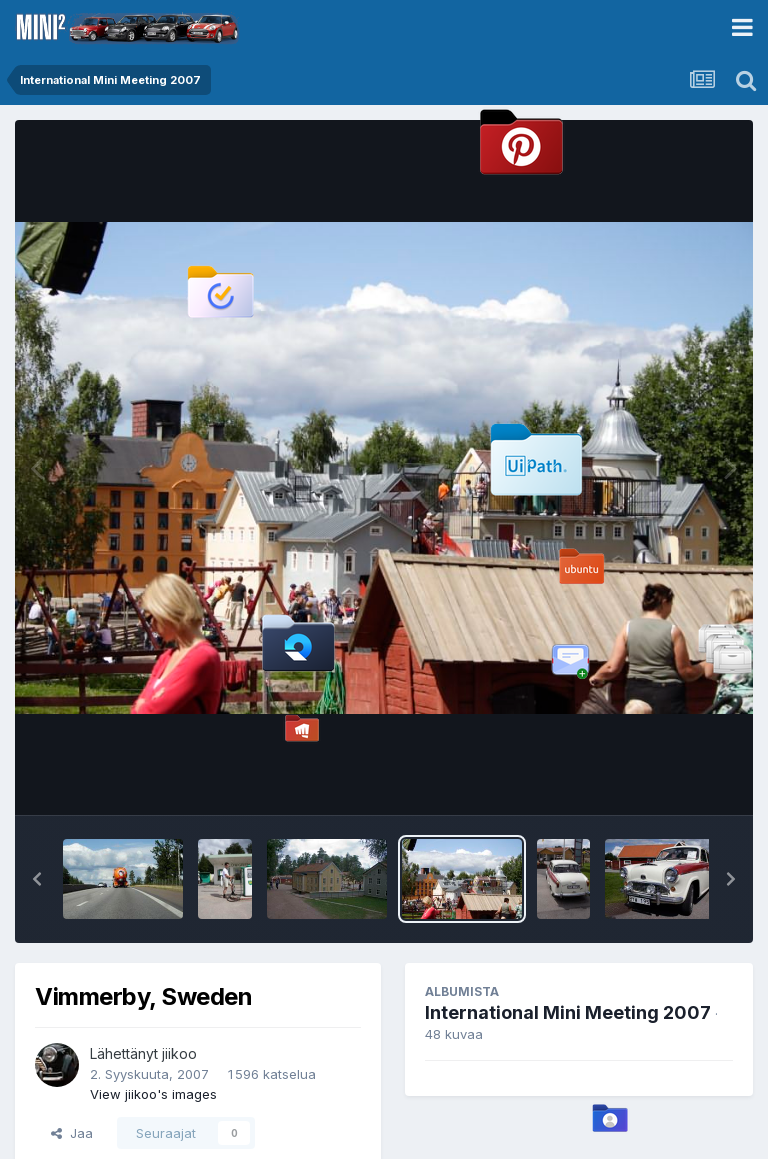 This screenshot has height=1159, width=768. Describe the element at coordinates (570, 659) in the screenshot. I see `compose a new email message` at that location.